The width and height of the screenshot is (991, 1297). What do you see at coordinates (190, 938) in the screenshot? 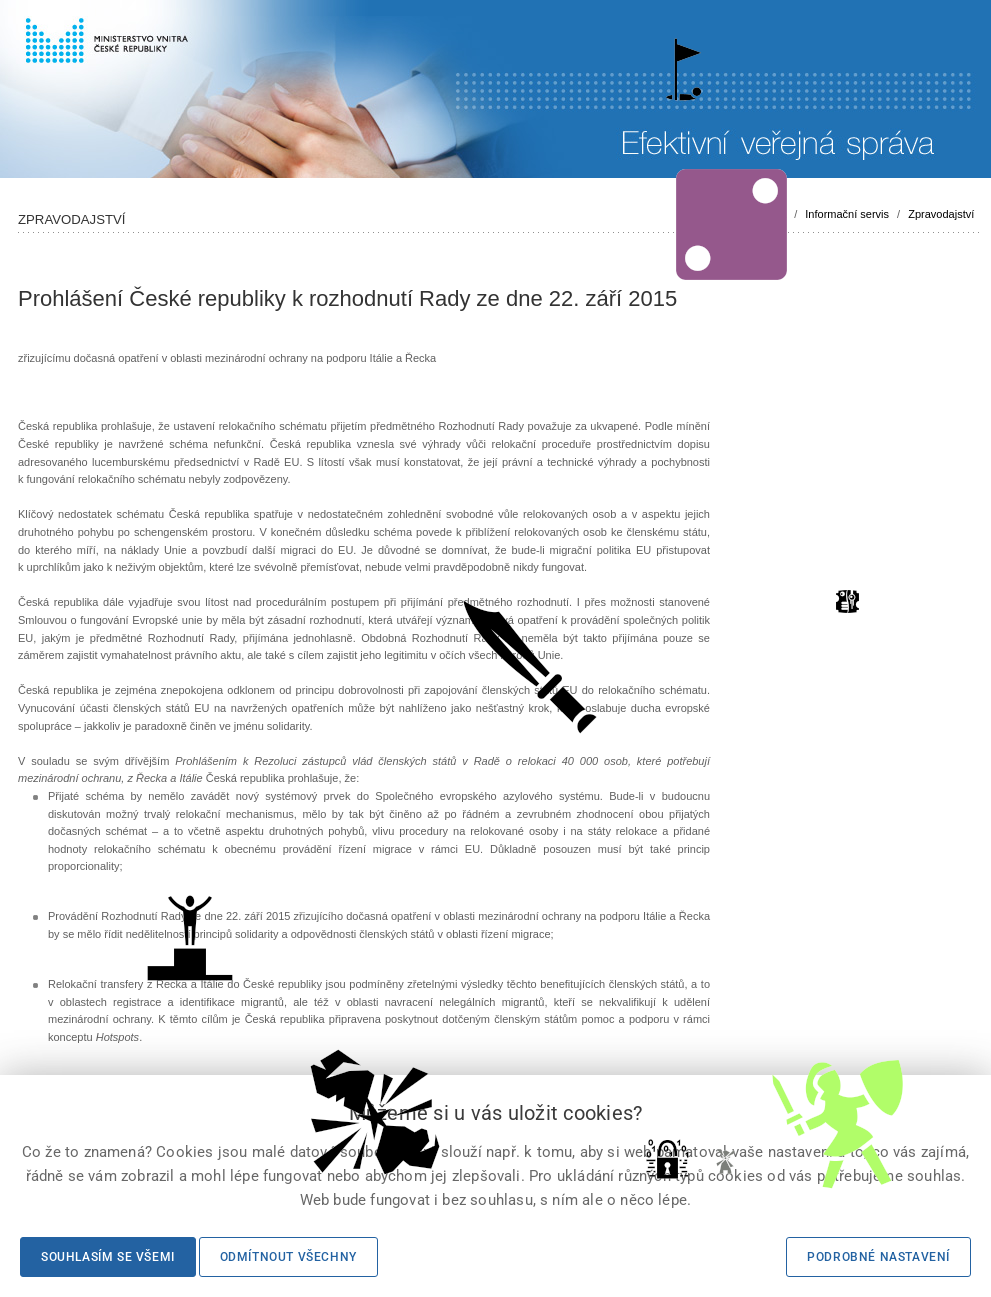
I see `view competition rankings or leaderboard` at bounding box center [190, 938].